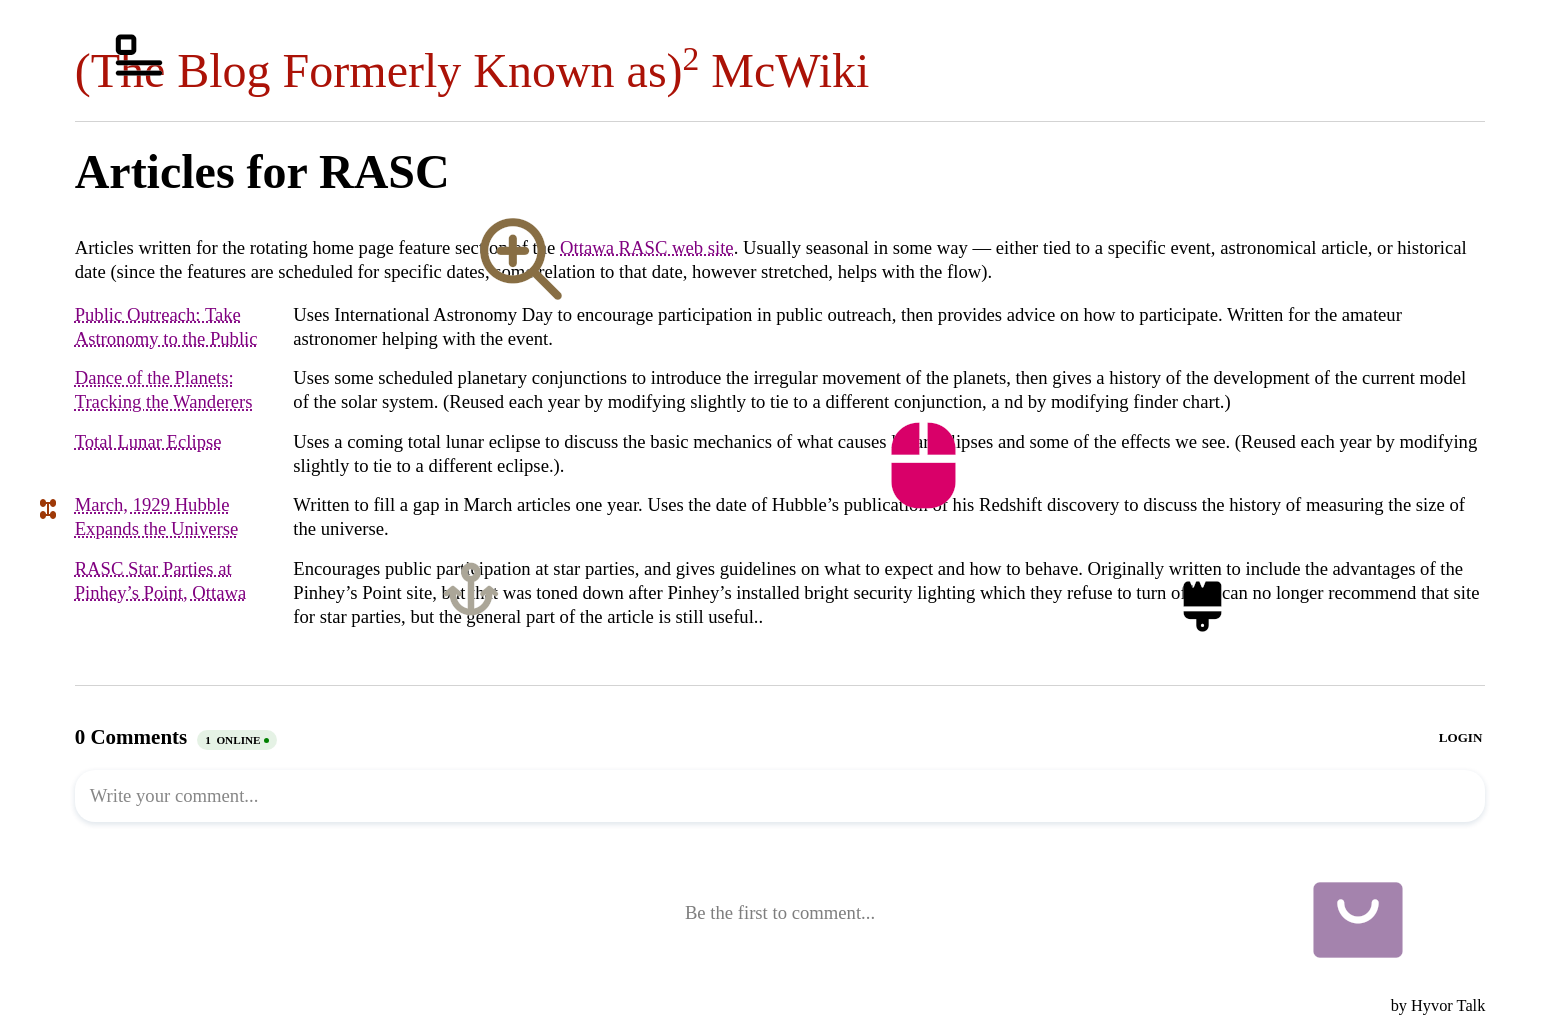  What do you see at coordinates (48, 509) in the screenshot?
I see `select 4WD or all-wheel drive mode` at bounding box center [48, 509].